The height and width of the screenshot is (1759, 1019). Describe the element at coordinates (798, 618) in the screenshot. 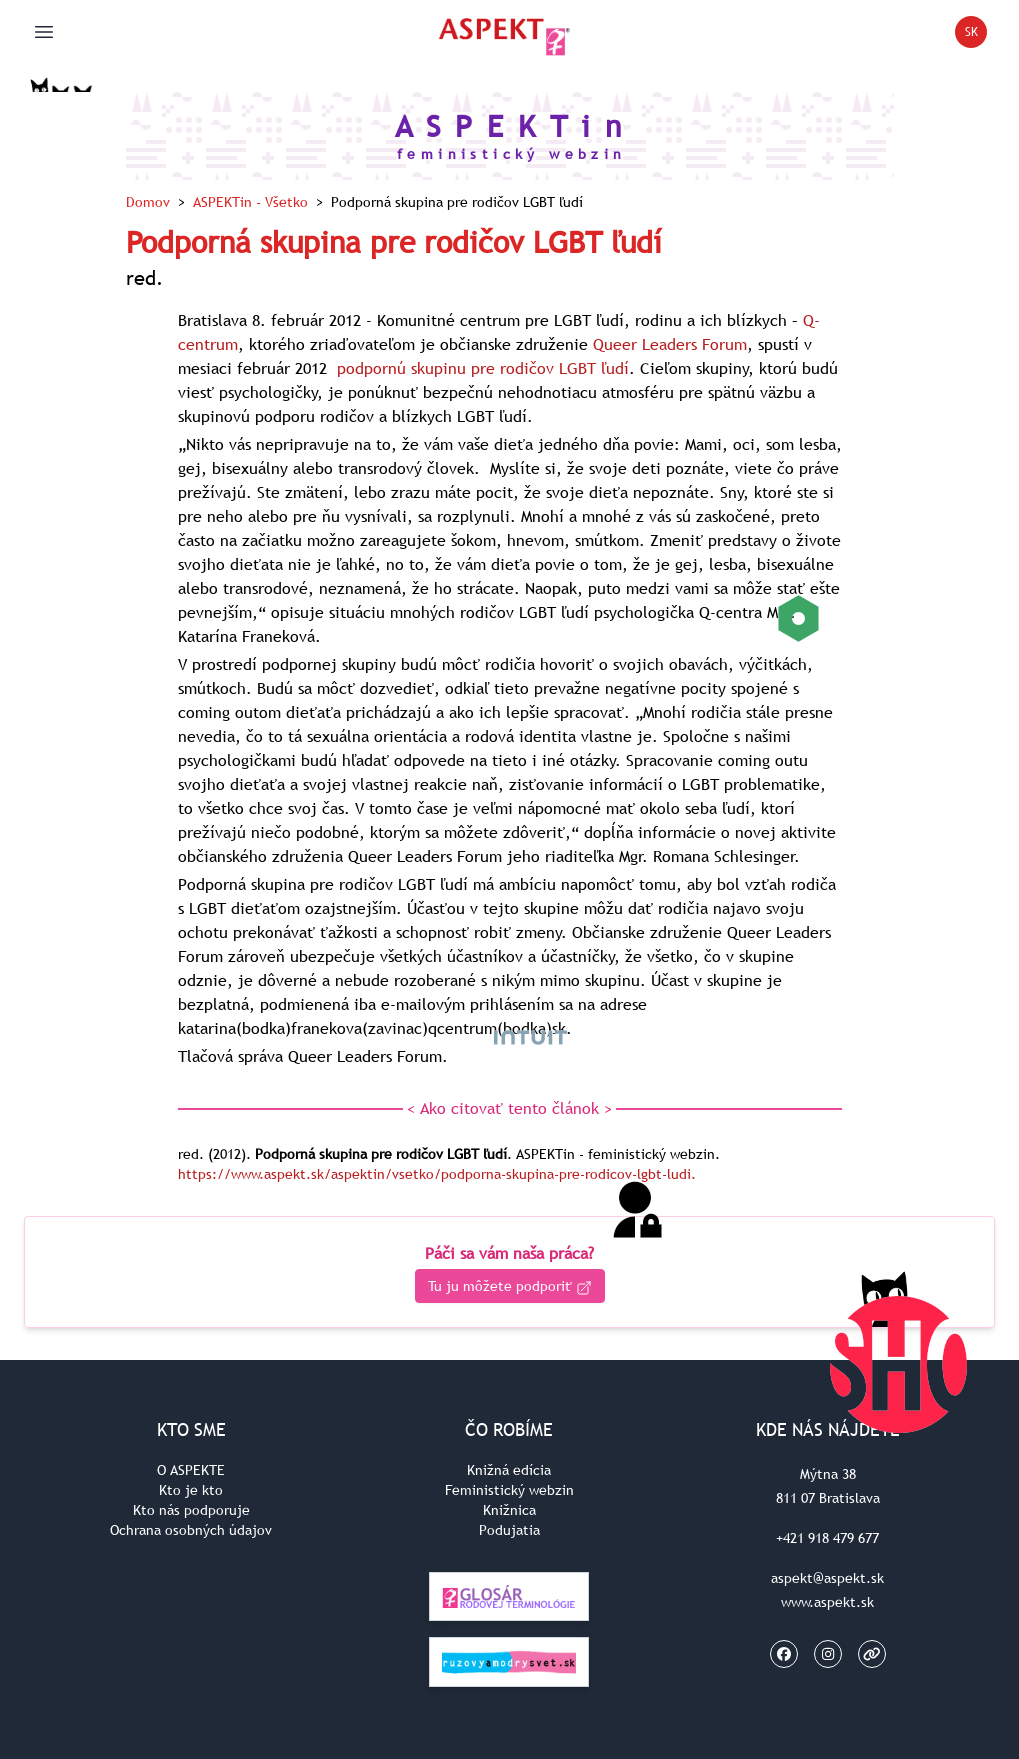

I see `access app or system settings` at that location.